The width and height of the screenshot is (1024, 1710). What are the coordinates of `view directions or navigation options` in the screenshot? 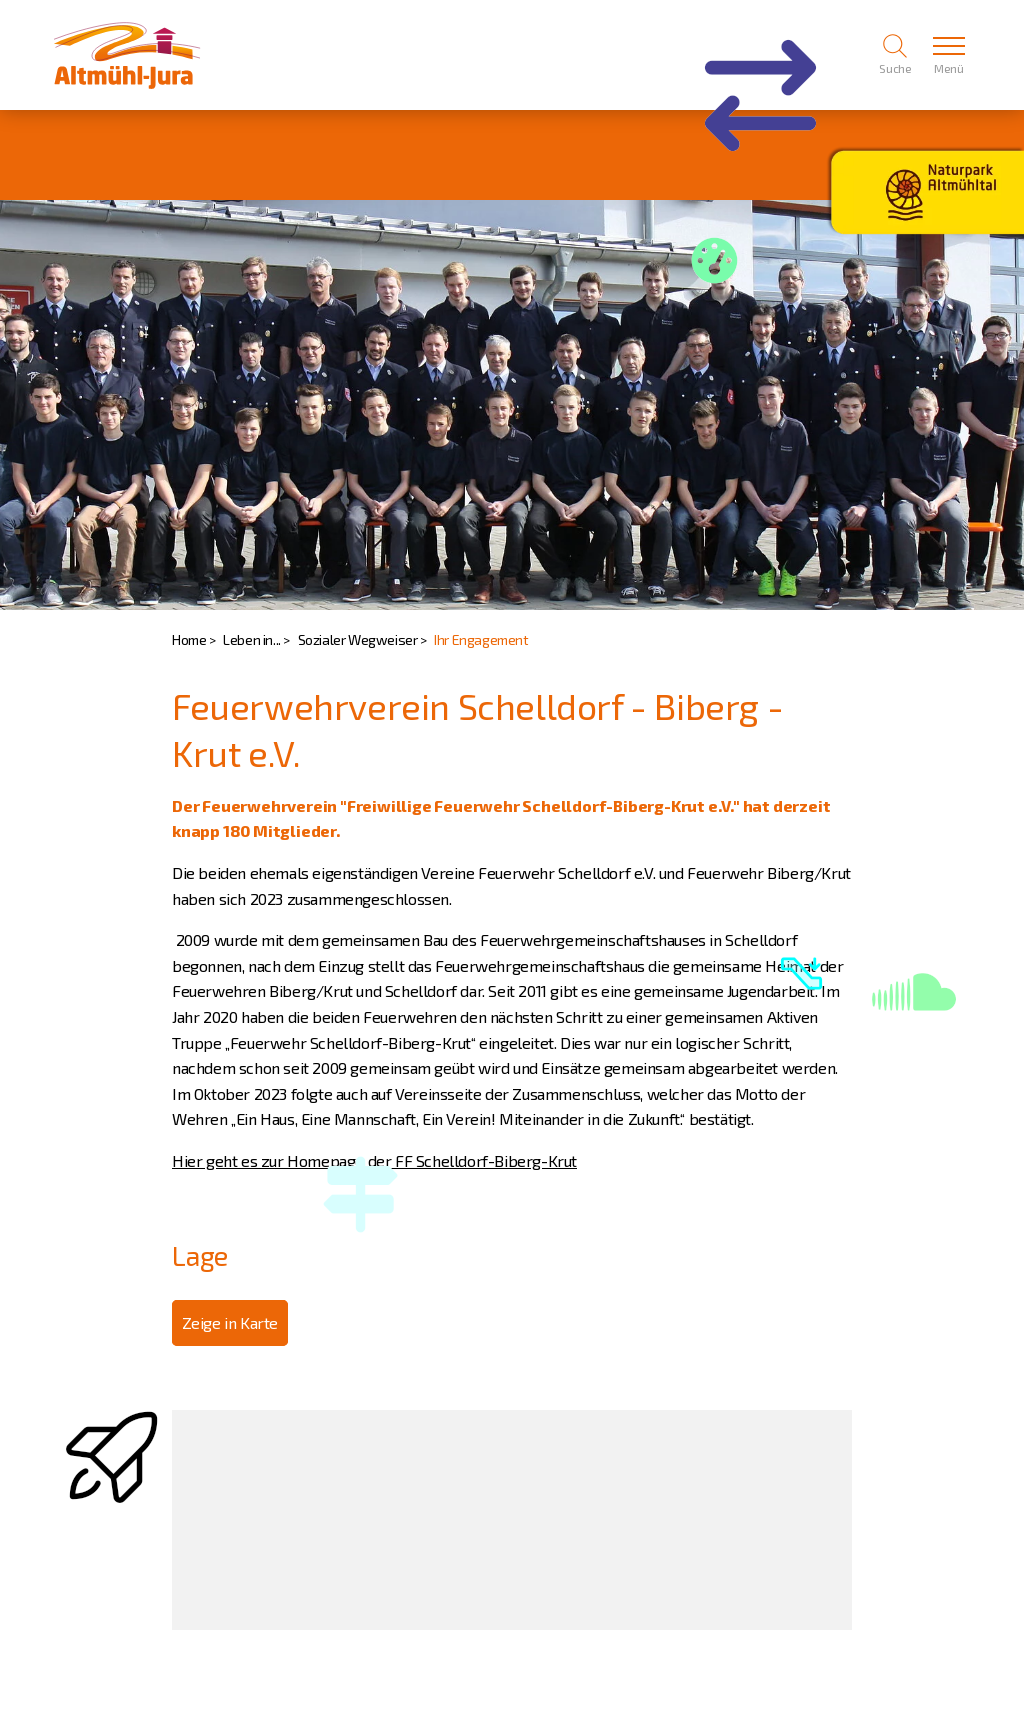 It's located at (360, 1194).